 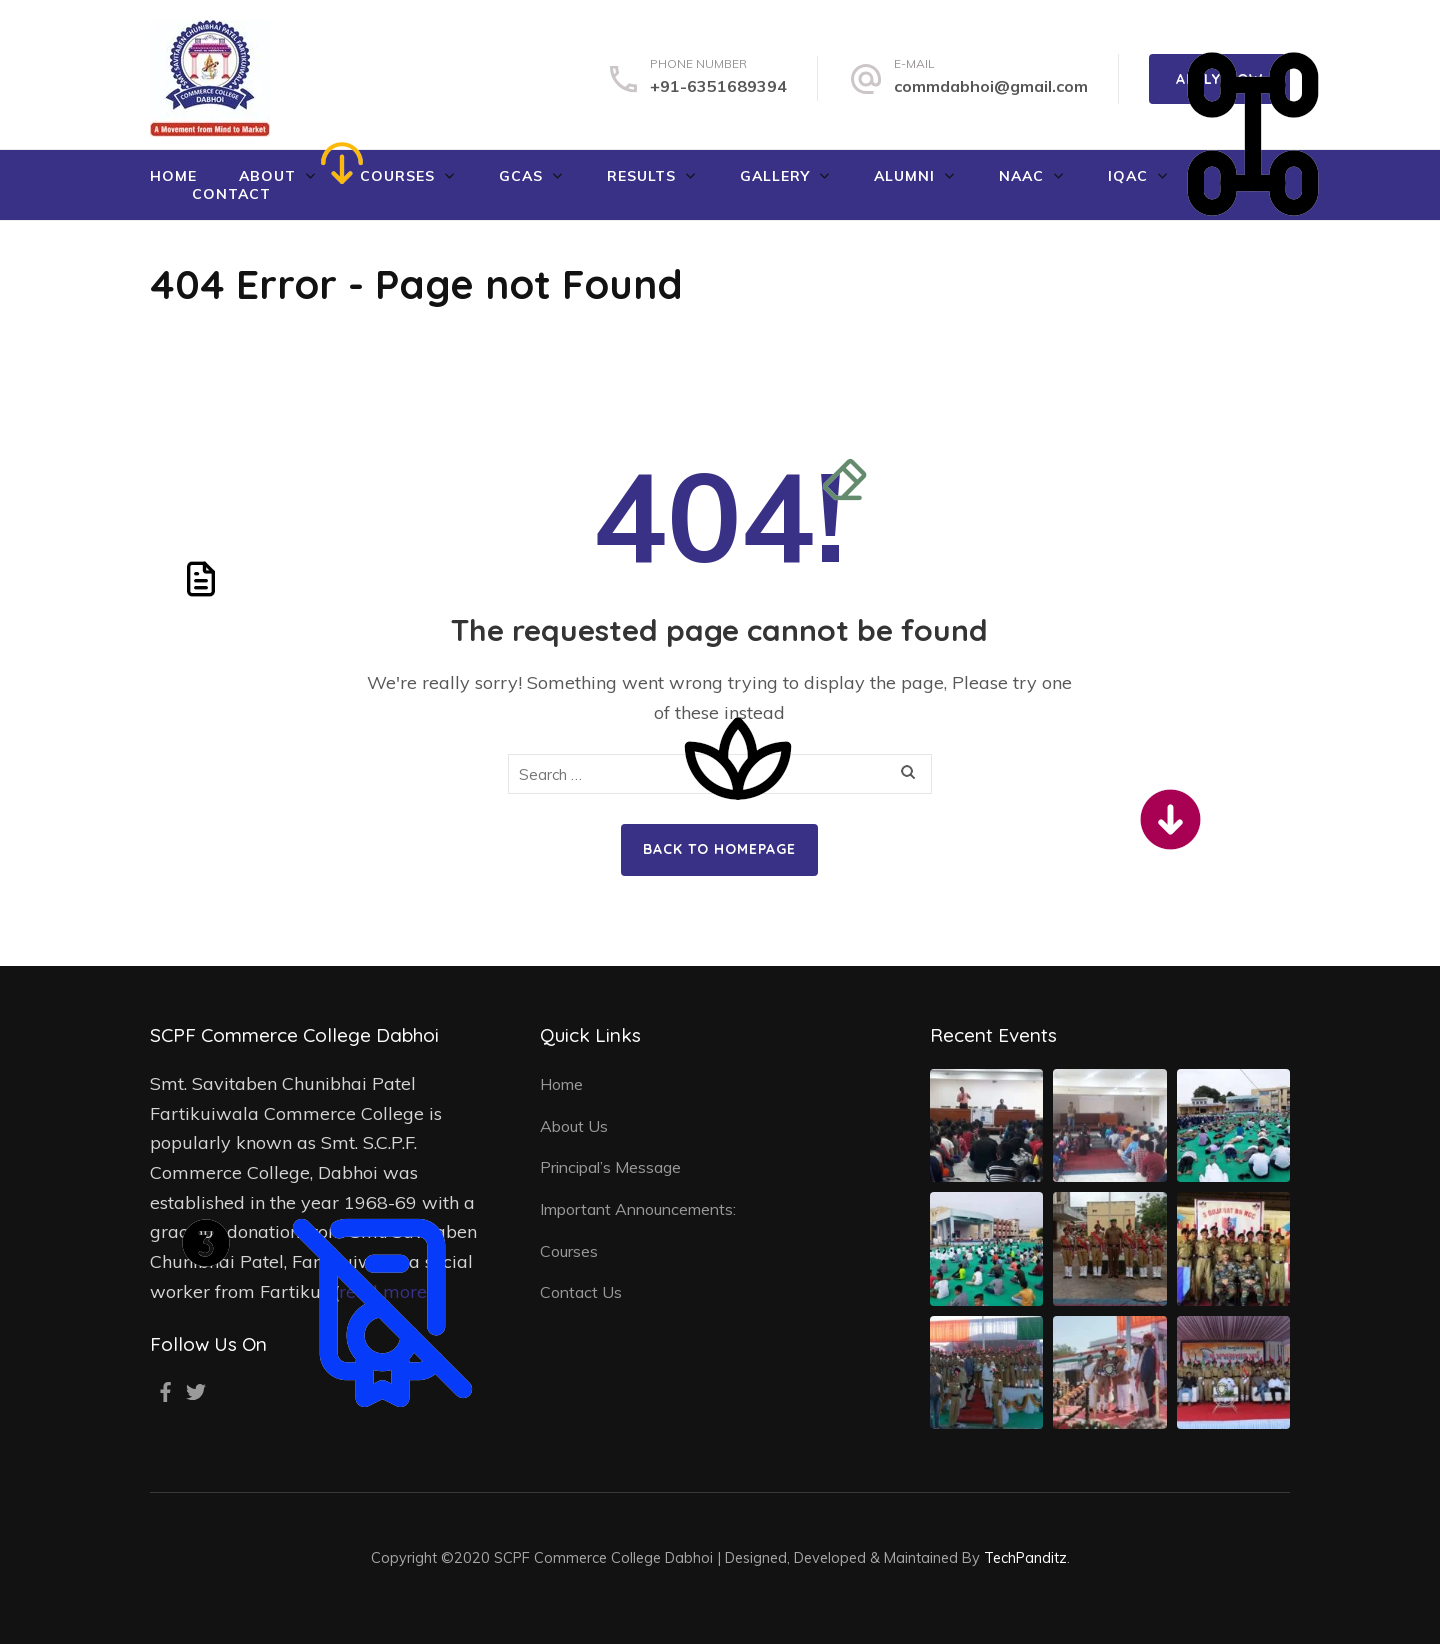 What do you see at coordinates (1253, 134) in the screenshot?
I see `select 4WD or all-wheel drive mode` at bounding box center [1253, 134].